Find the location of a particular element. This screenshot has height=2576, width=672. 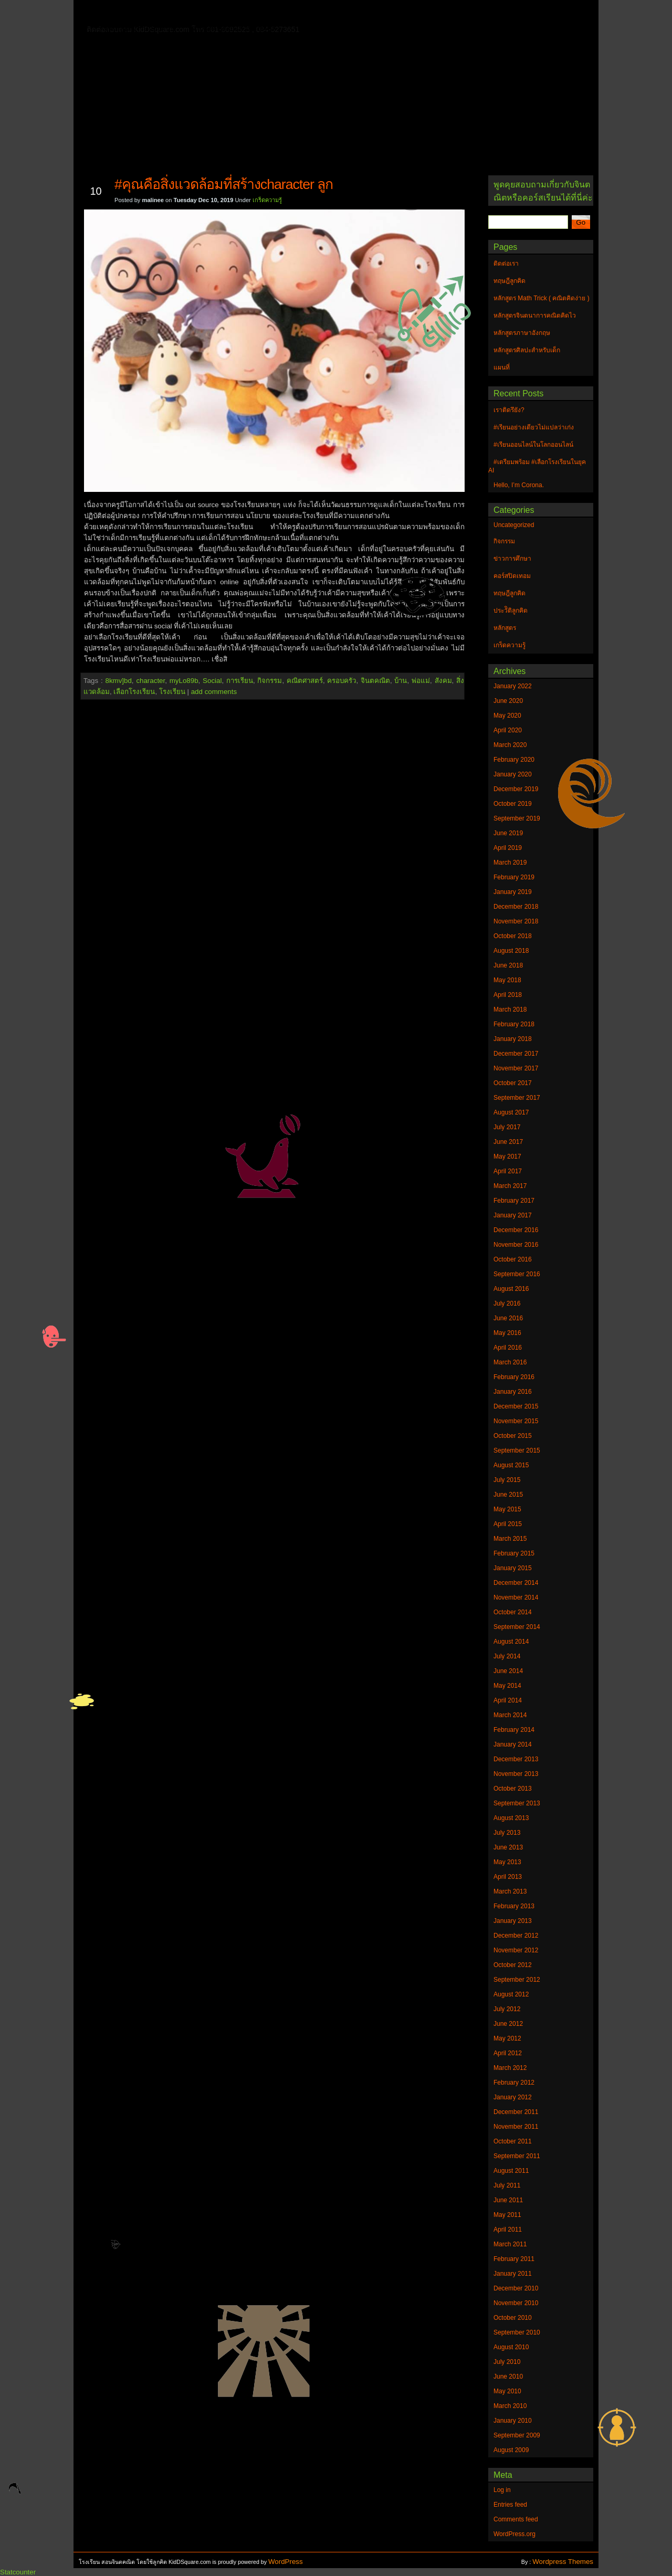

decorative icon representing circus or entertainment games is located at coordinates (266, 1155).